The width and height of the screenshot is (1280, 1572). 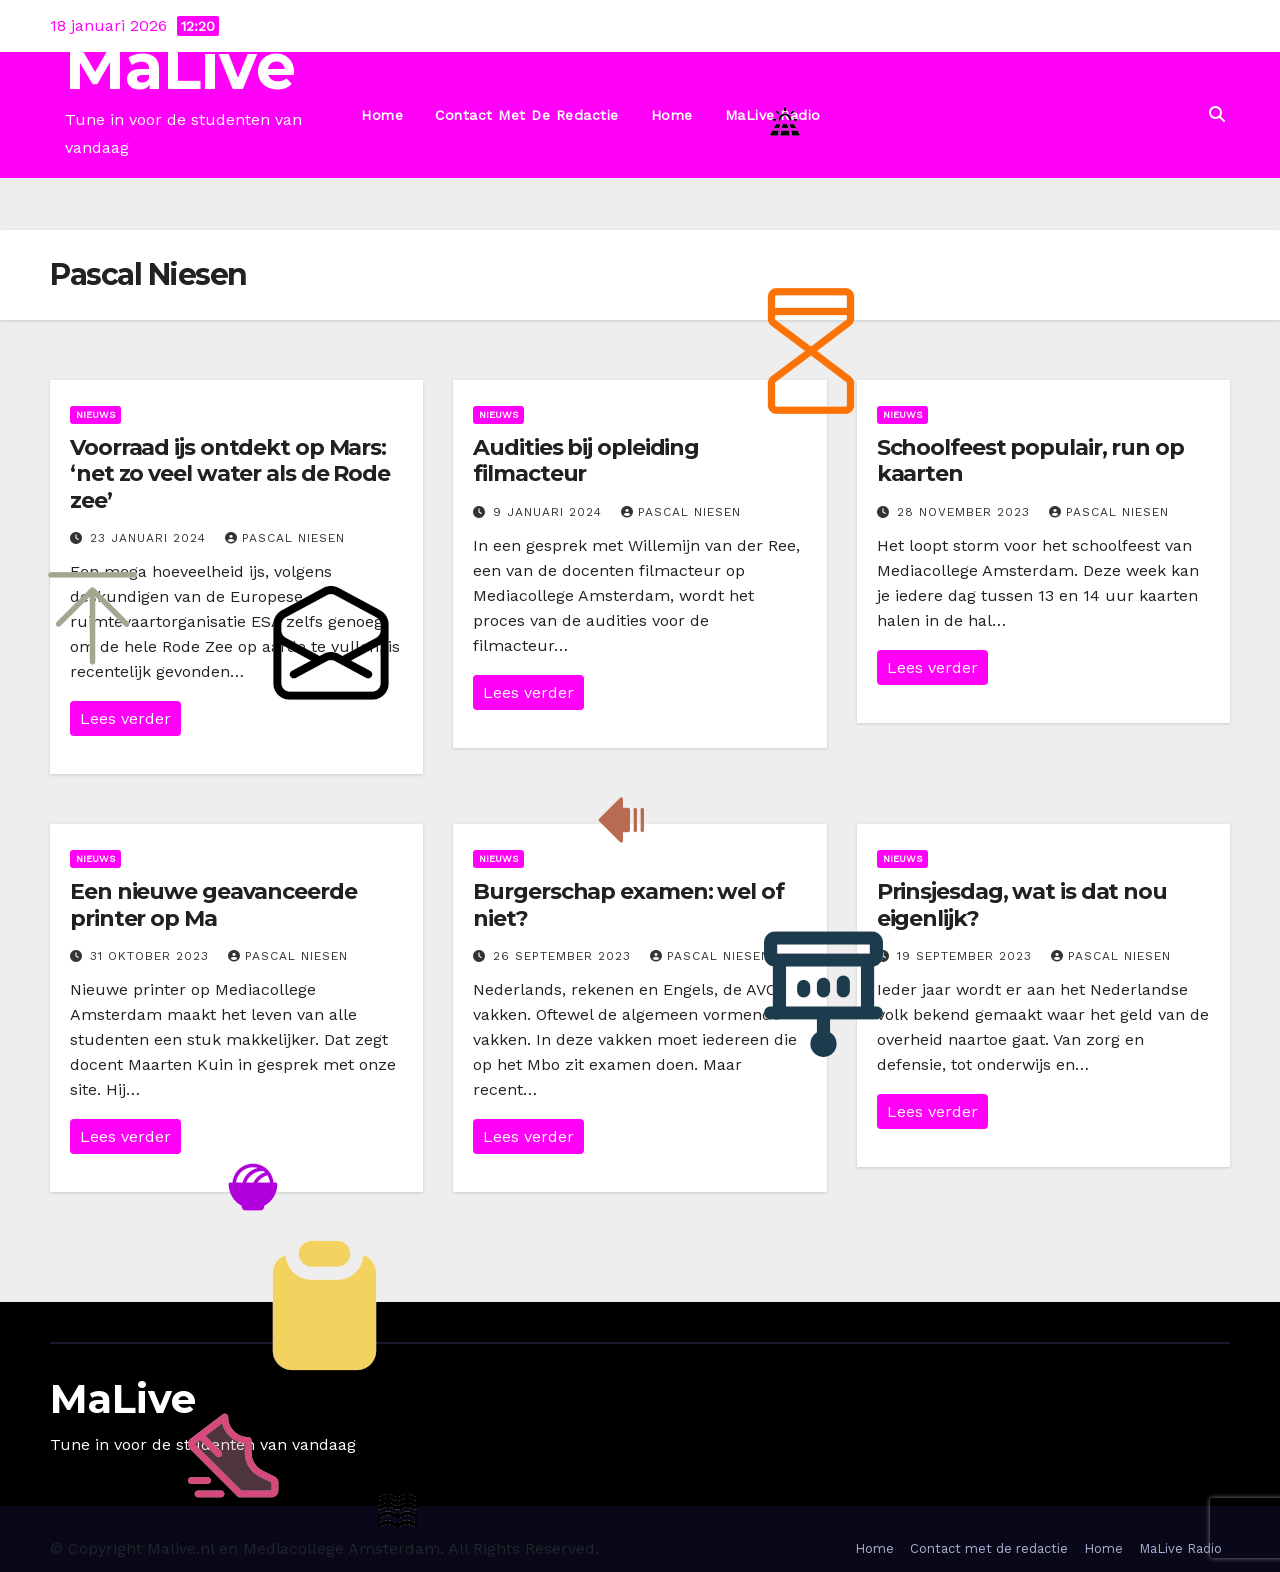 I want to click on view an opened email or message, so click(x=331, y=642).